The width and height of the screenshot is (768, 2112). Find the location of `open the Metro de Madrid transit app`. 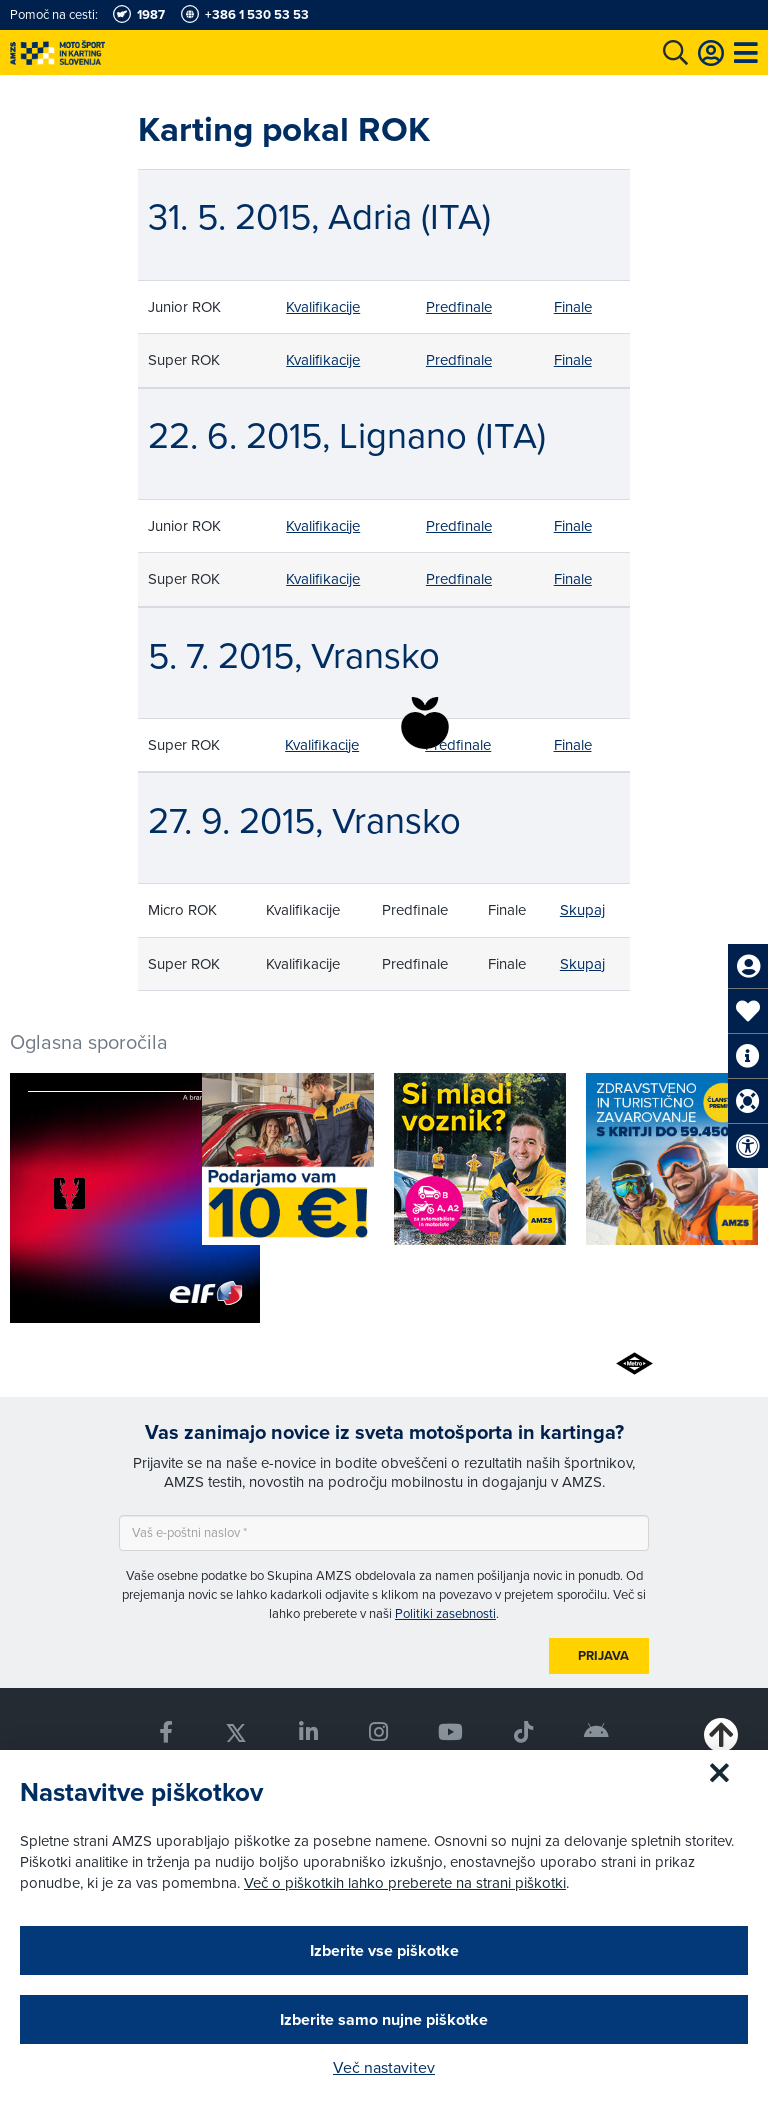

open the Metro de Madrid transit app is located at coordinates (634, 1363).